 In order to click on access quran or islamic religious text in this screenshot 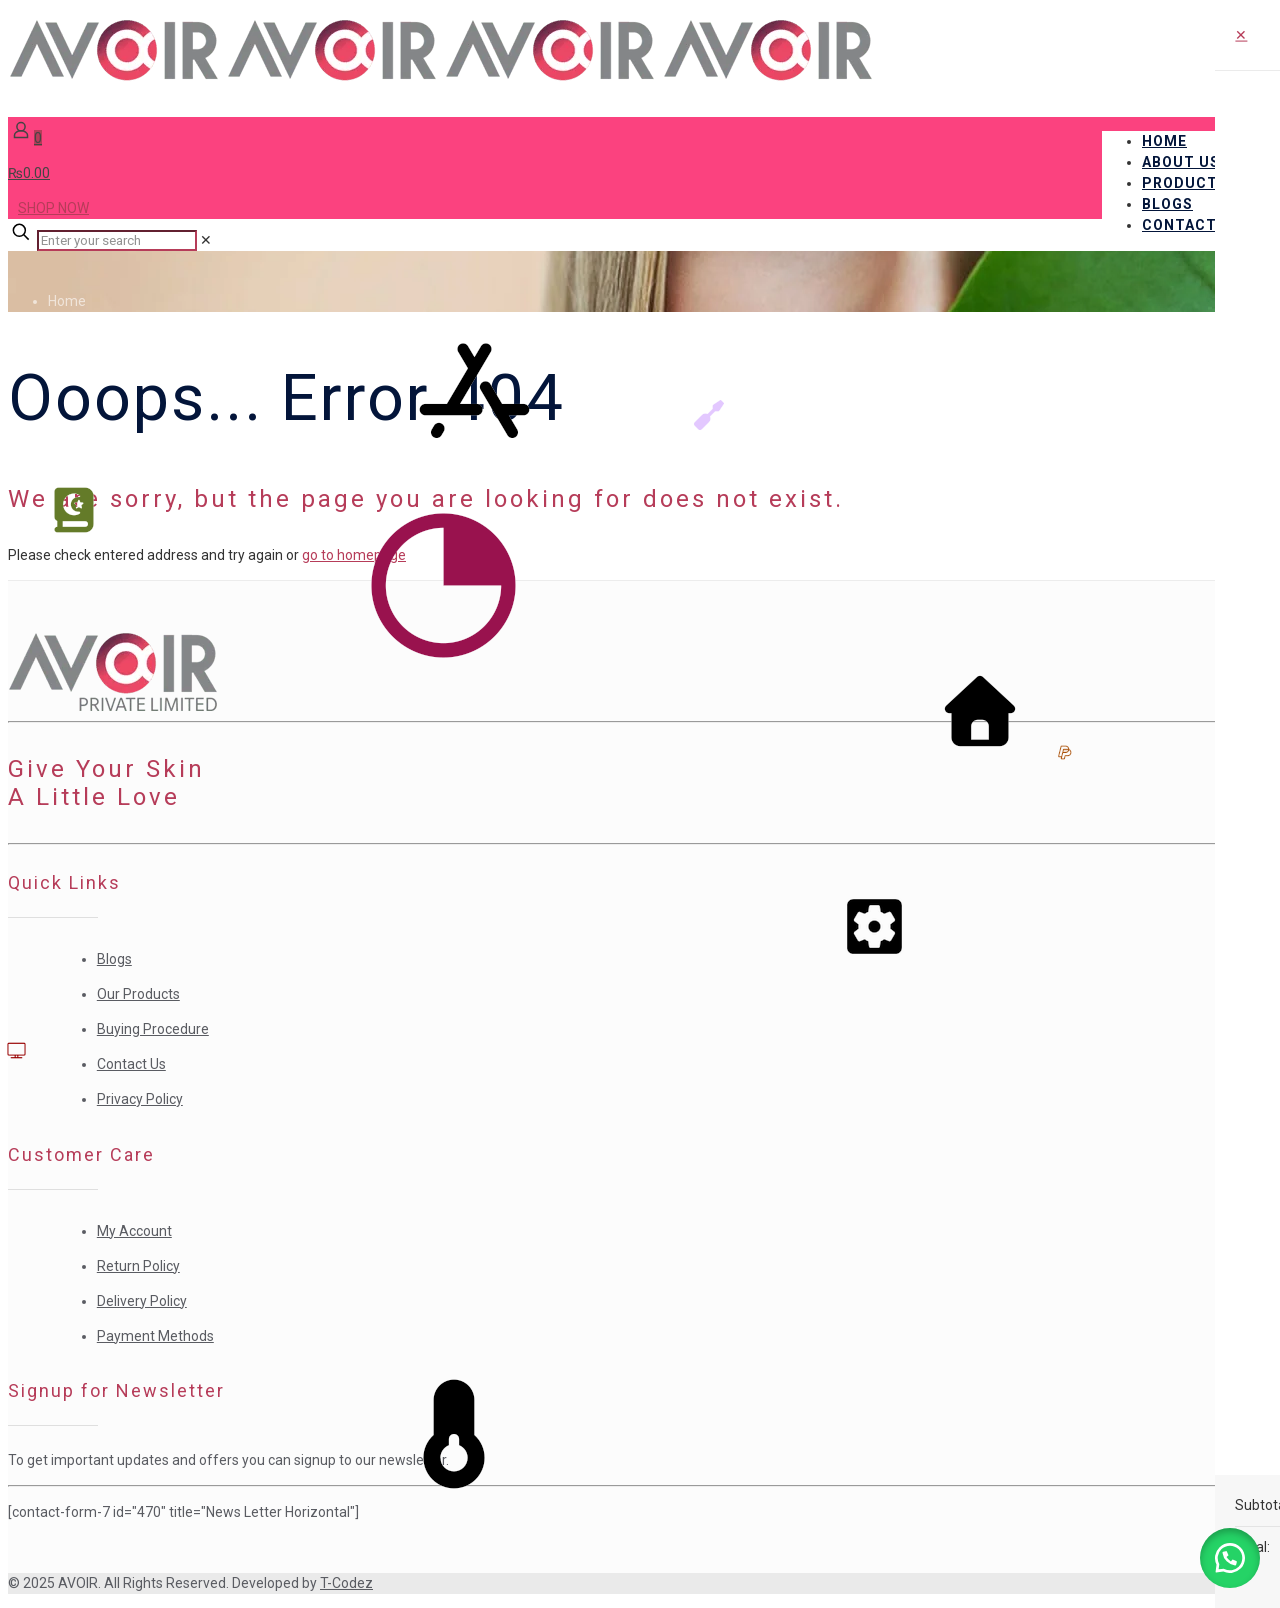, I will do `click(74, 510)`.